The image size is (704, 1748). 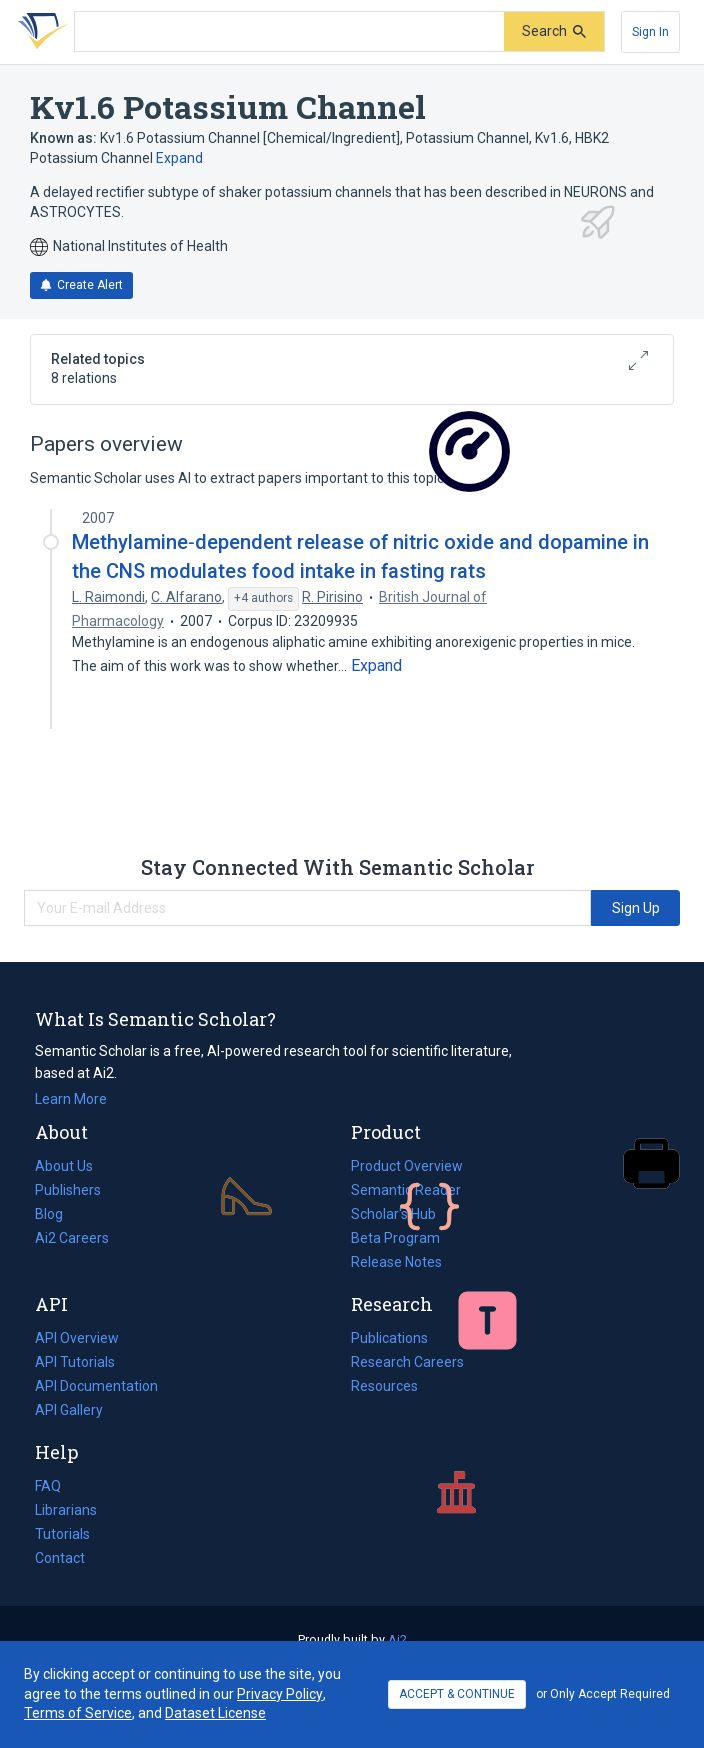 What do you see at coordinates (487, 1320) in the screenshot?
I see `text formatting or typography tool` at bounding box center [487, 1320].